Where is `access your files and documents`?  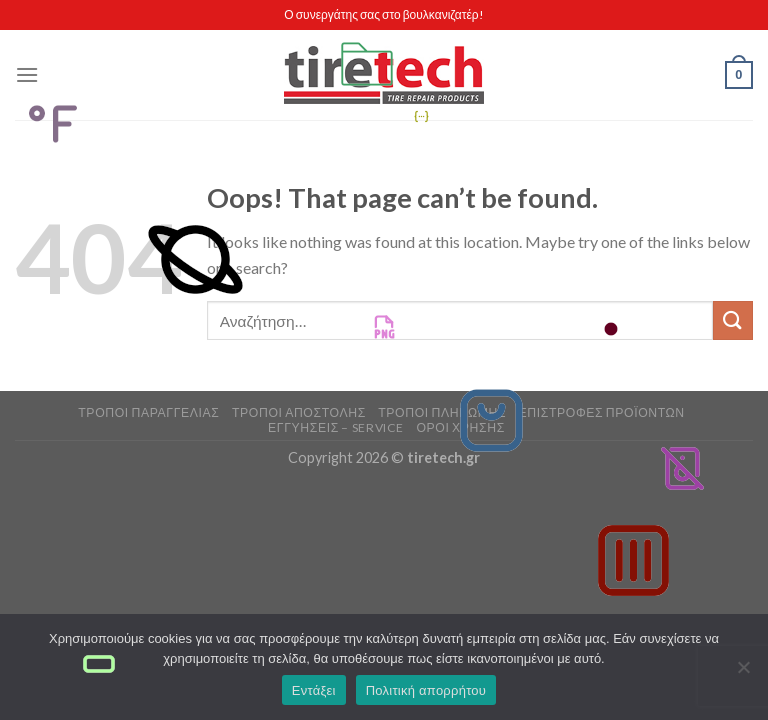 access your files and documents is located at coordinates (367, 64).